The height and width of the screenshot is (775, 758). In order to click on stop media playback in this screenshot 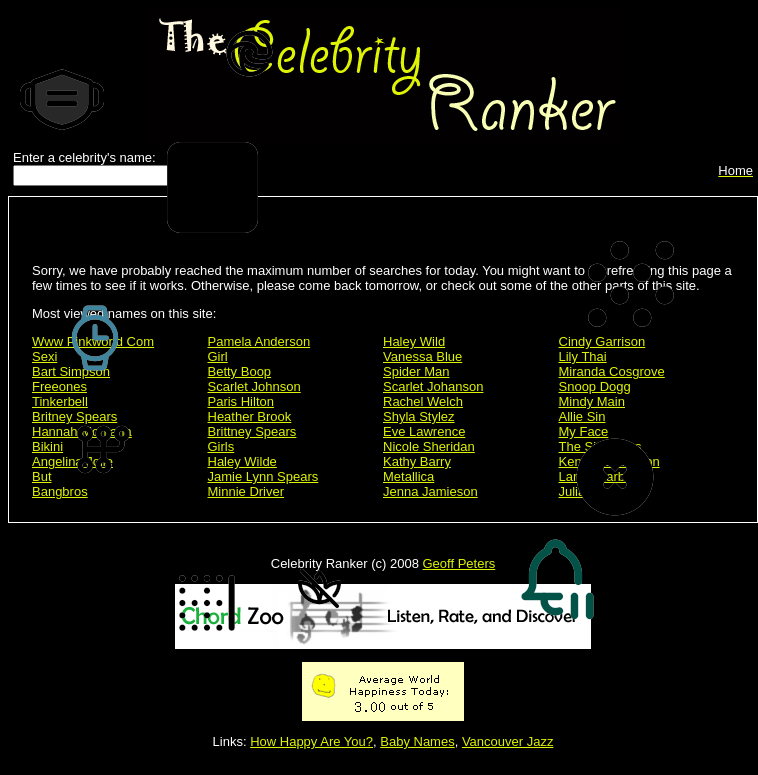, I will do `click(212, 187)`.